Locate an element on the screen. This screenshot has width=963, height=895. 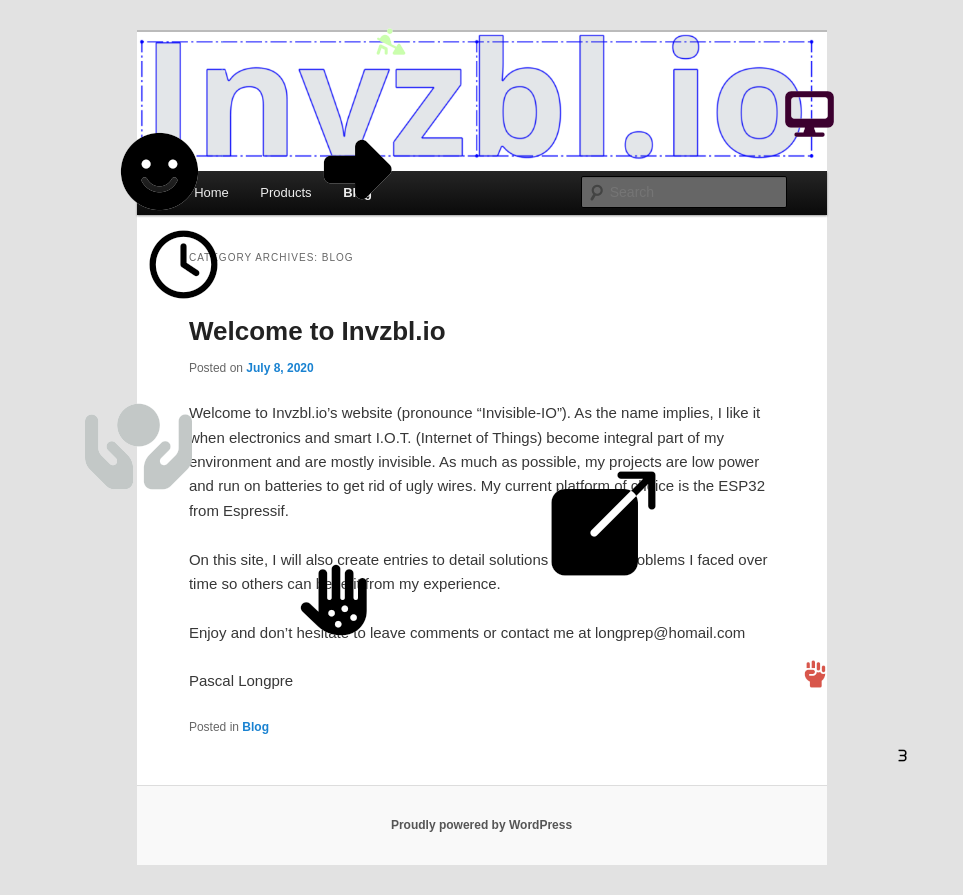
access community support or care services is located at coordinates (138, 446).